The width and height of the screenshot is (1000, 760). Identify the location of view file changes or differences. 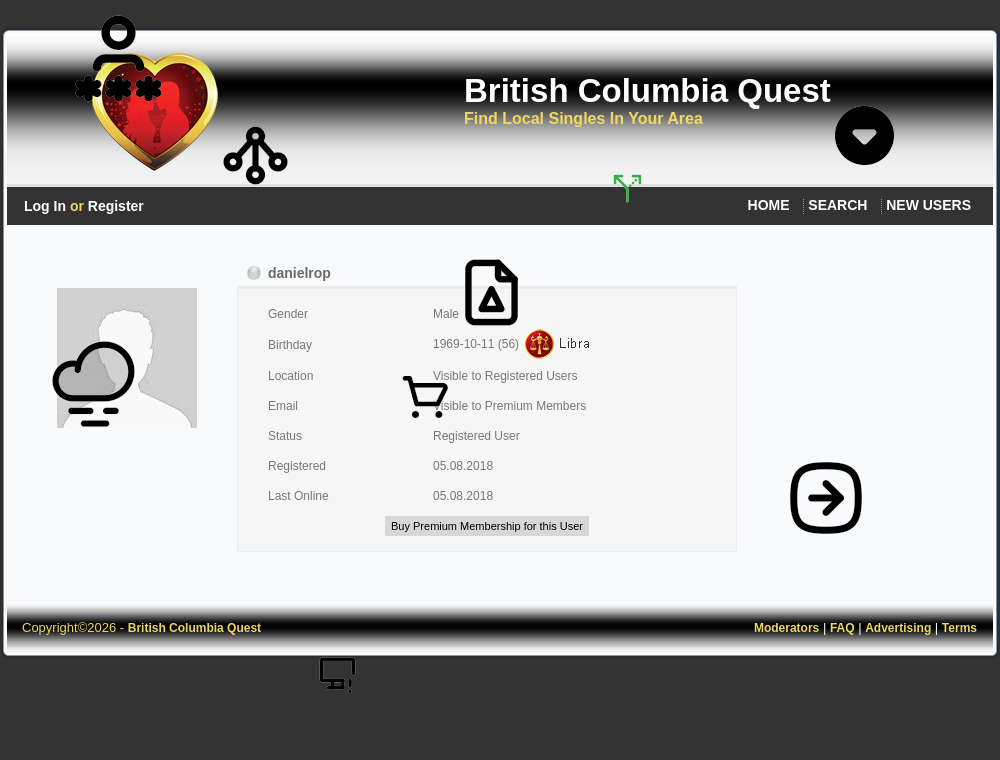
(491, 292).